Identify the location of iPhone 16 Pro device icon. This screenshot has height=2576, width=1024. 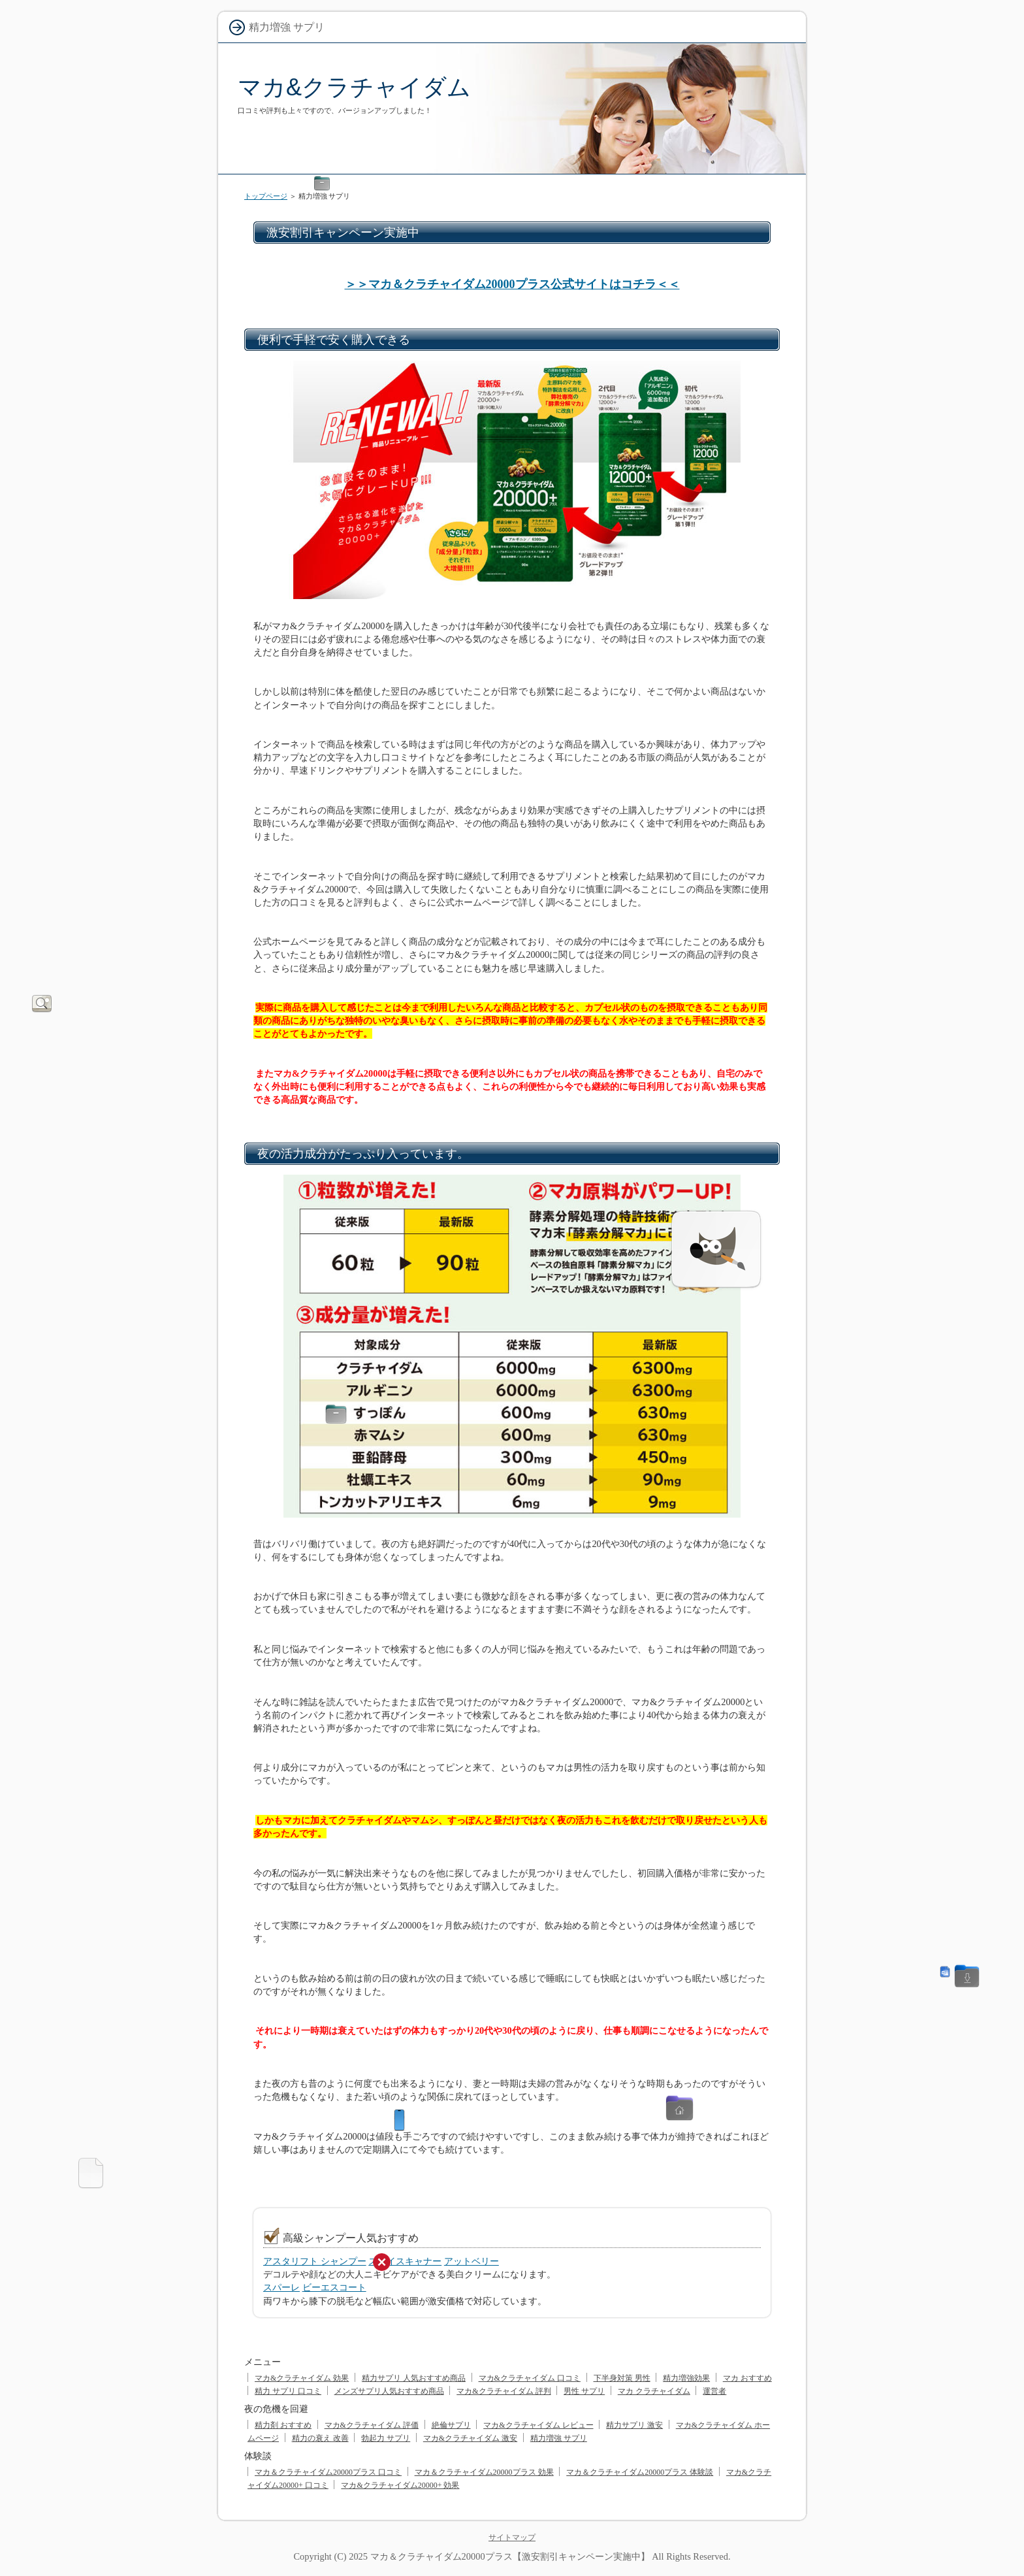
(399, 2120).